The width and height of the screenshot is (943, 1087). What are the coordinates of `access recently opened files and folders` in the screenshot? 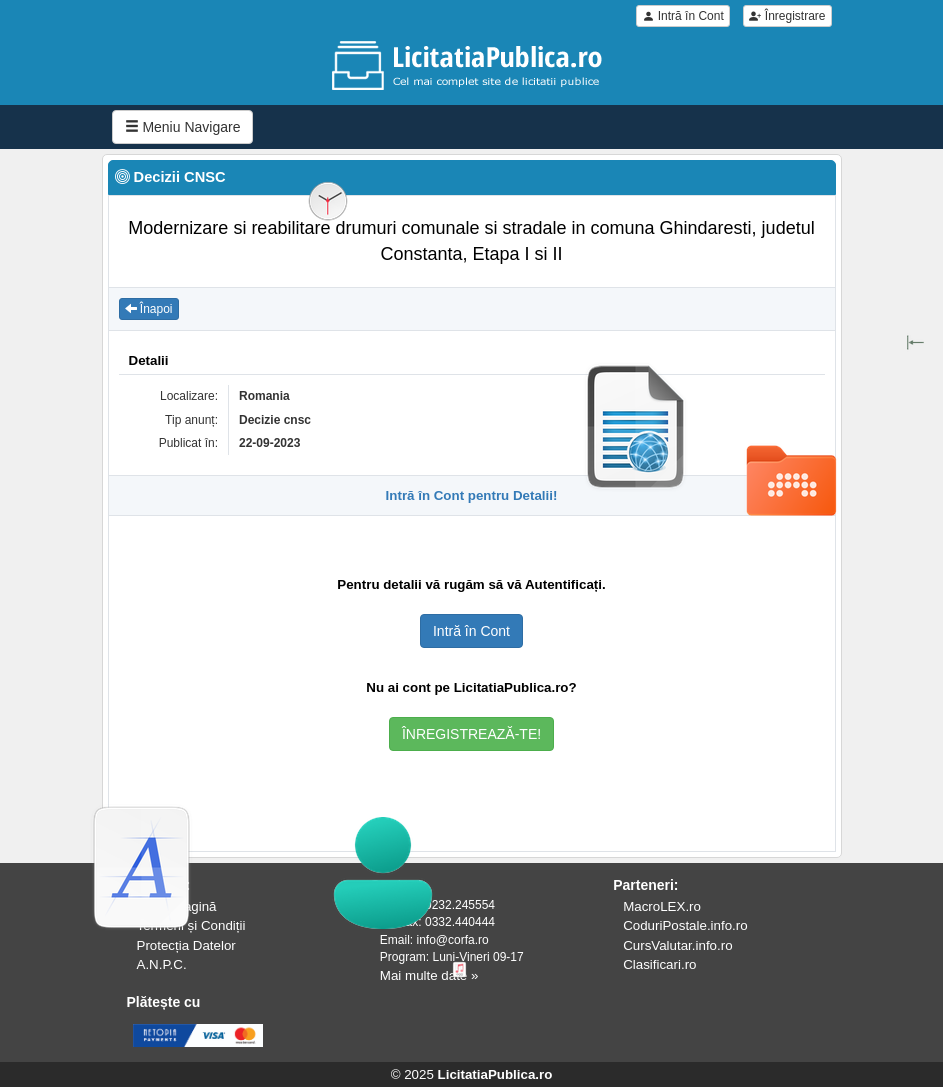 It's located at (328, 201).